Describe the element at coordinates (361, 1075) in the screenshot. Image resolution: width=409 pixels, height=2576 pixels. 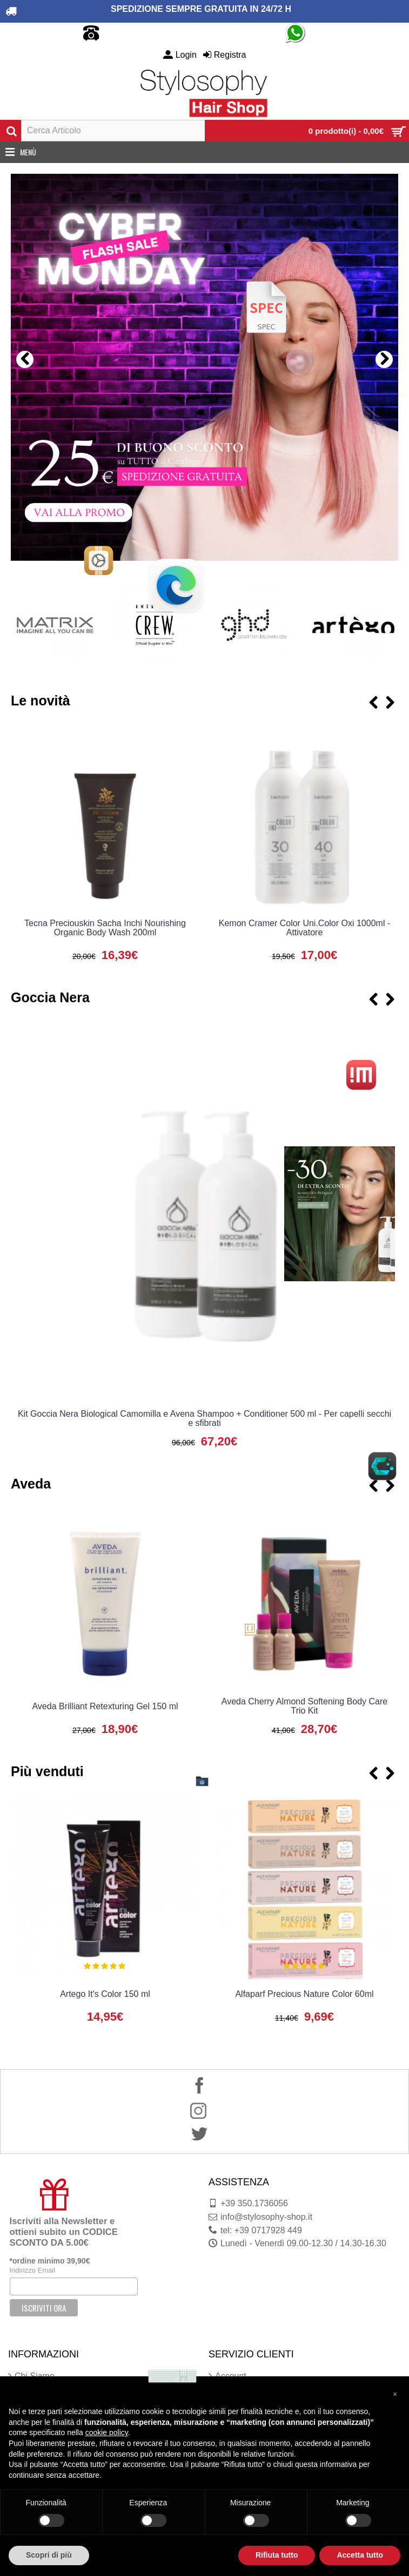
I see `open NoMachine remote desktop application` at that location.